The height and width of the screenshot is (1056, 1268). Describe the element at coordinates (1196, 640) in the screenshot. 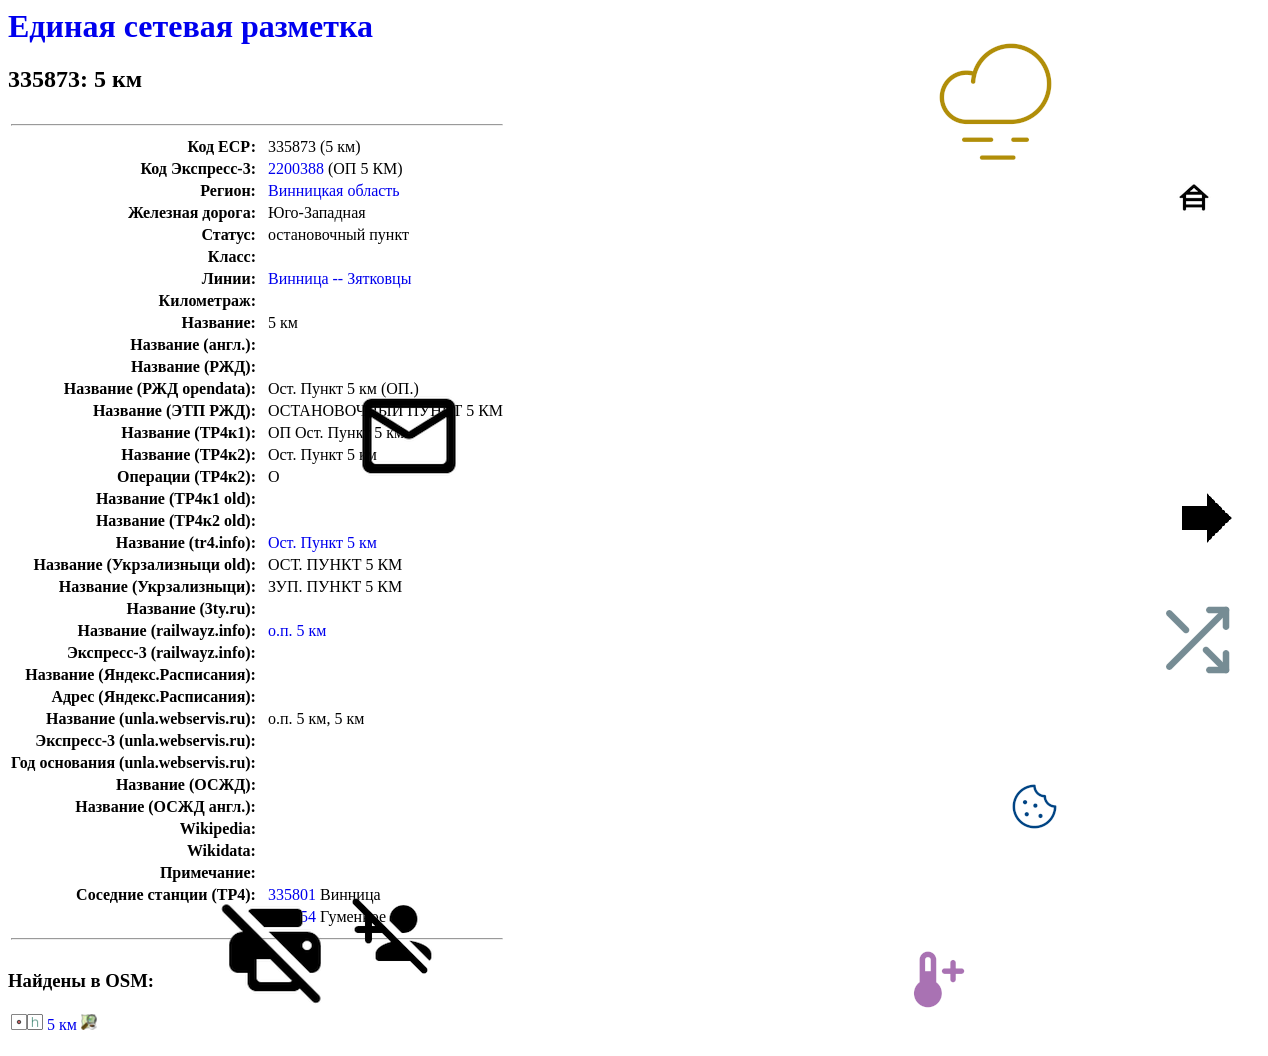

I see `shuffle playlist or queue order` at that location.